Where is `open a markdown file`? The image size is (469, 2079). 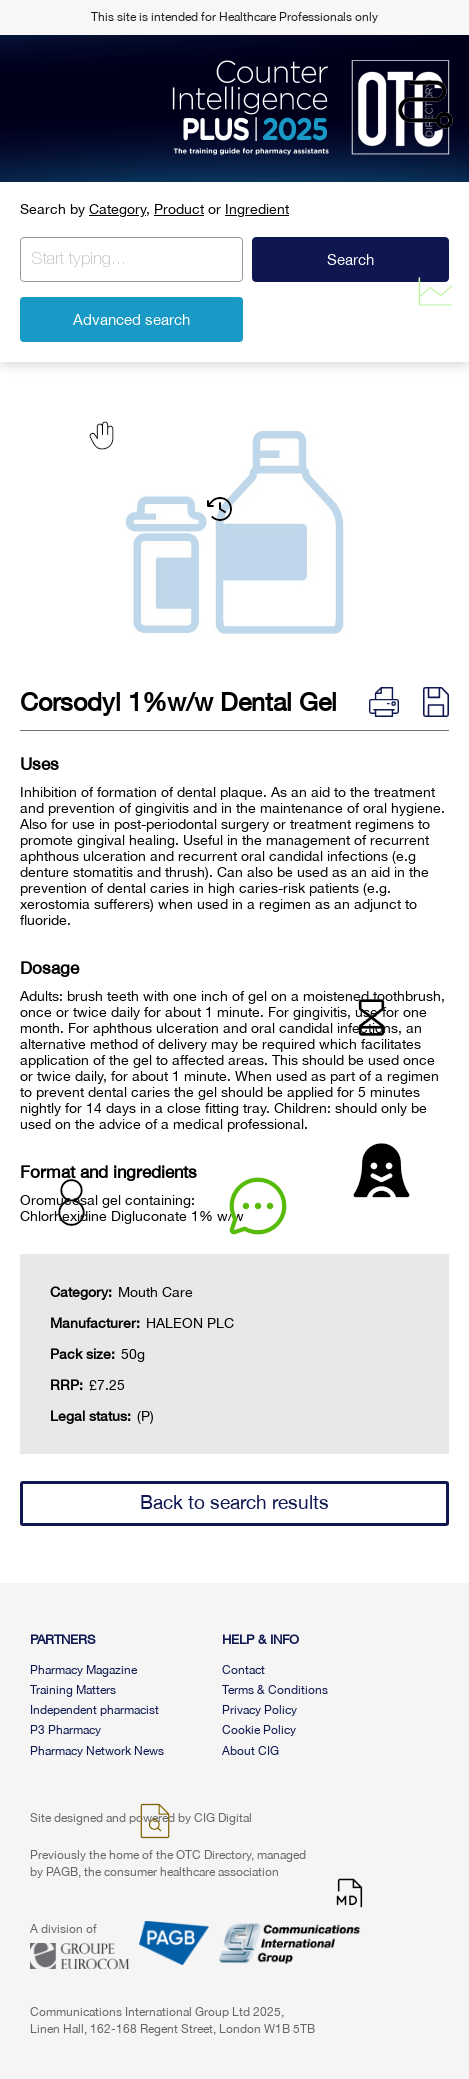 open a markdown file is located at coordinates (350, 1893).